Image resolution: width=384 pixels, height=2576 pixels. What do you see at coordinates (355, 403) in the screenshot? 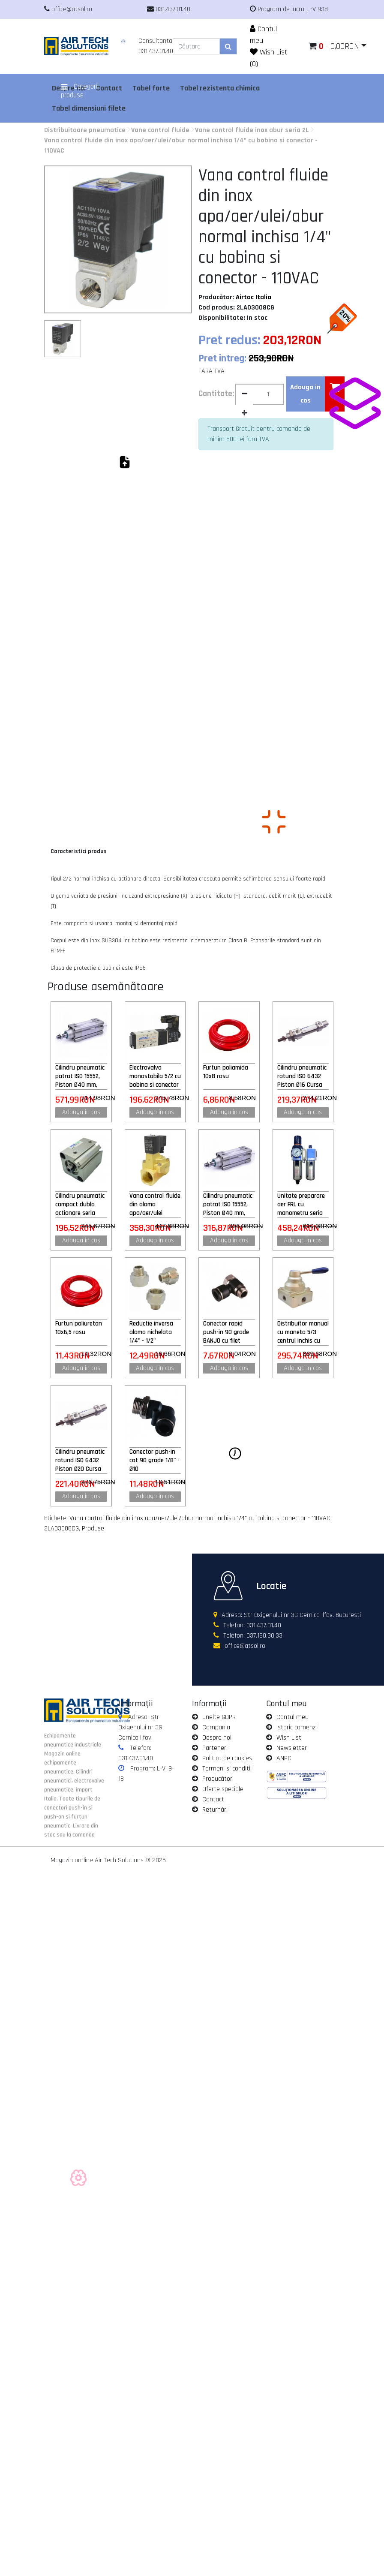
I see `view or manage layers` at bounding box center [355, 403].